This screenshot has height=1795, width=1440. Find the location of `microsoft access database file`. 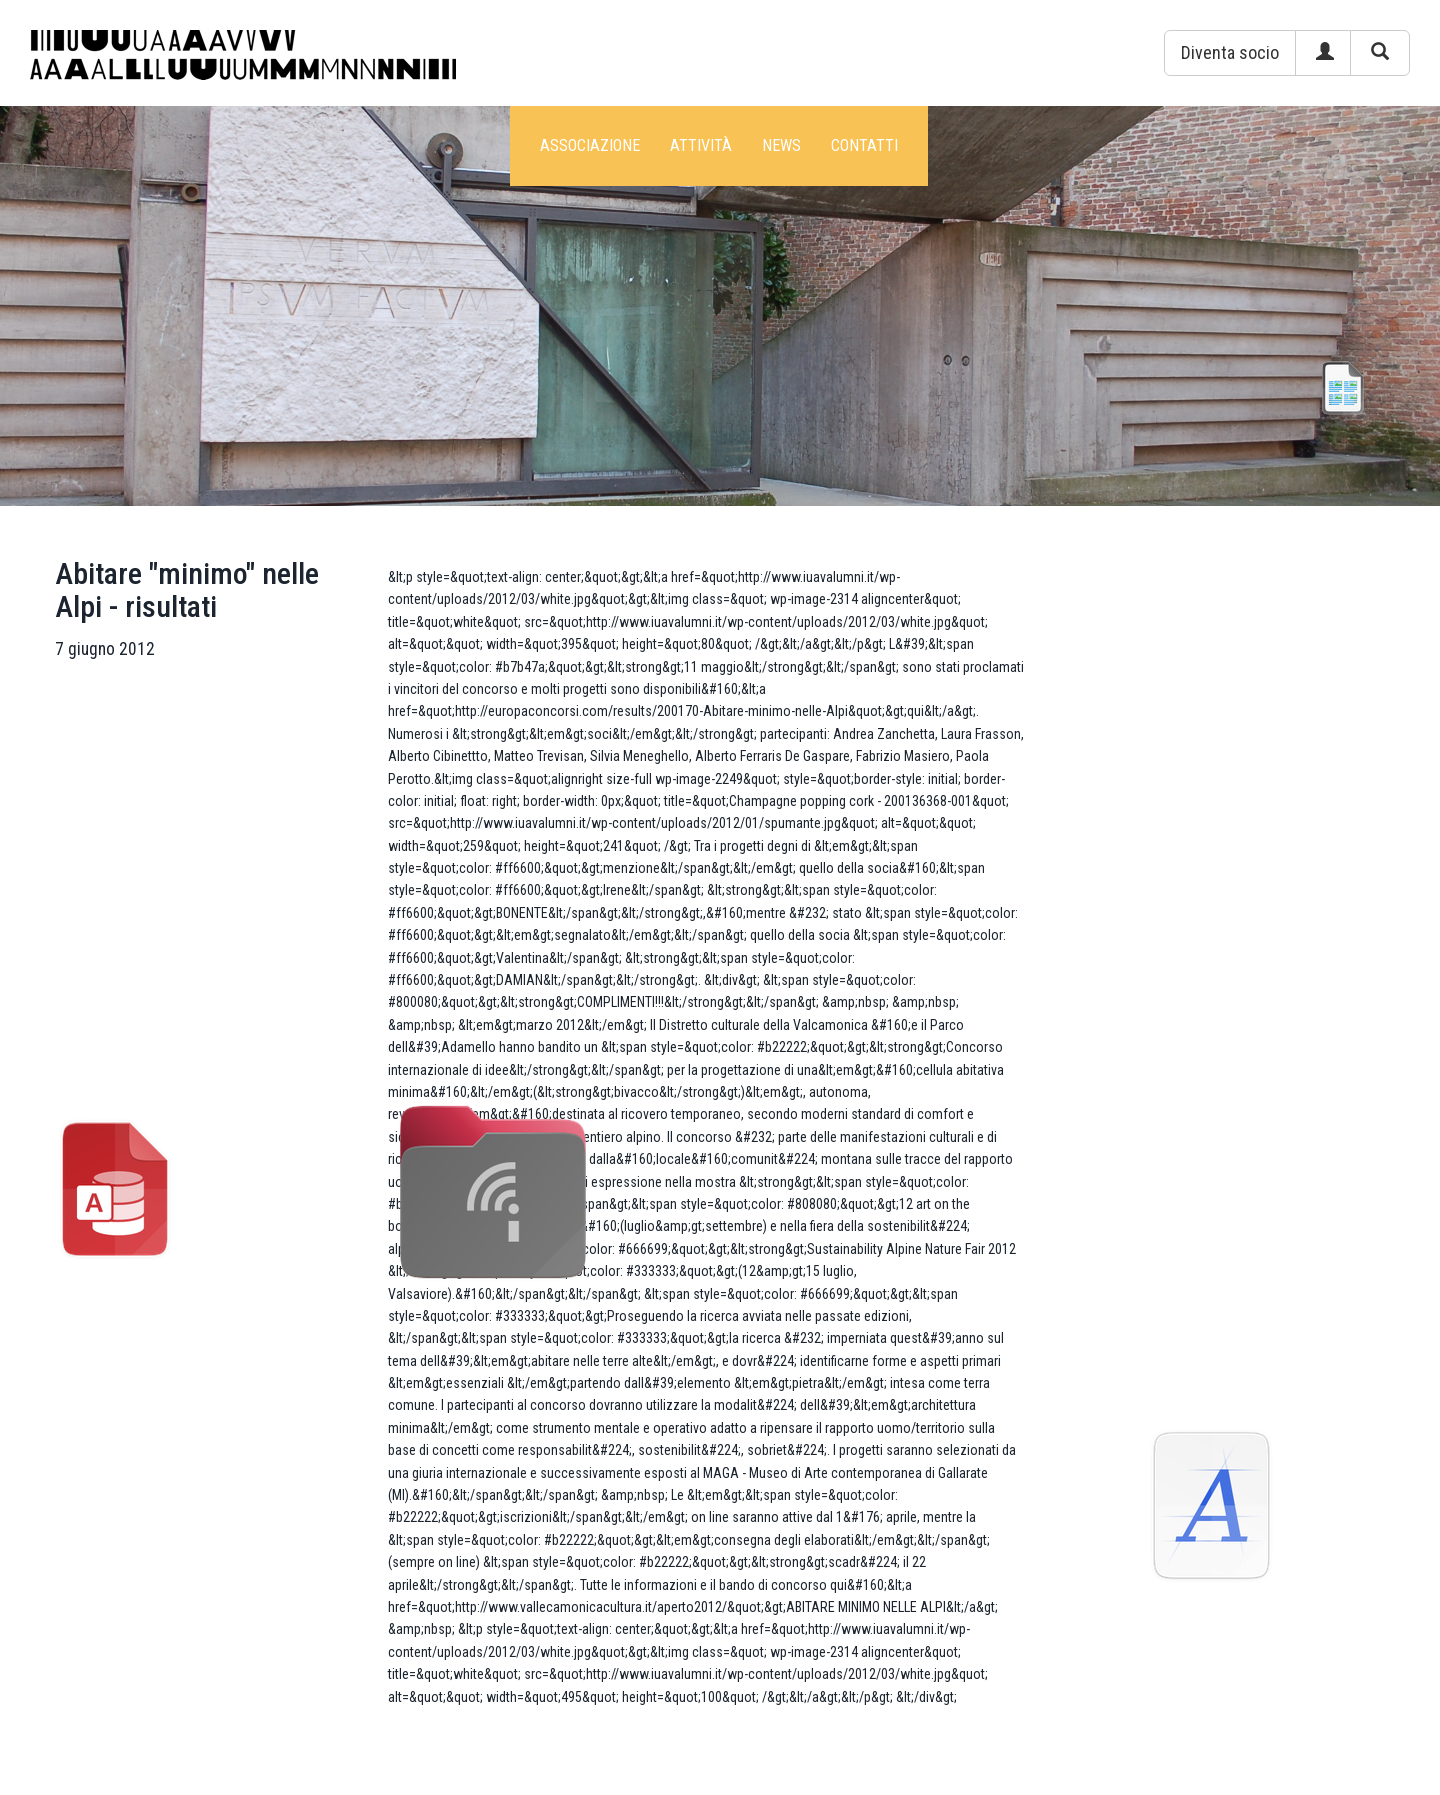

microsoft access database file is located at coordinates (115, 1189).